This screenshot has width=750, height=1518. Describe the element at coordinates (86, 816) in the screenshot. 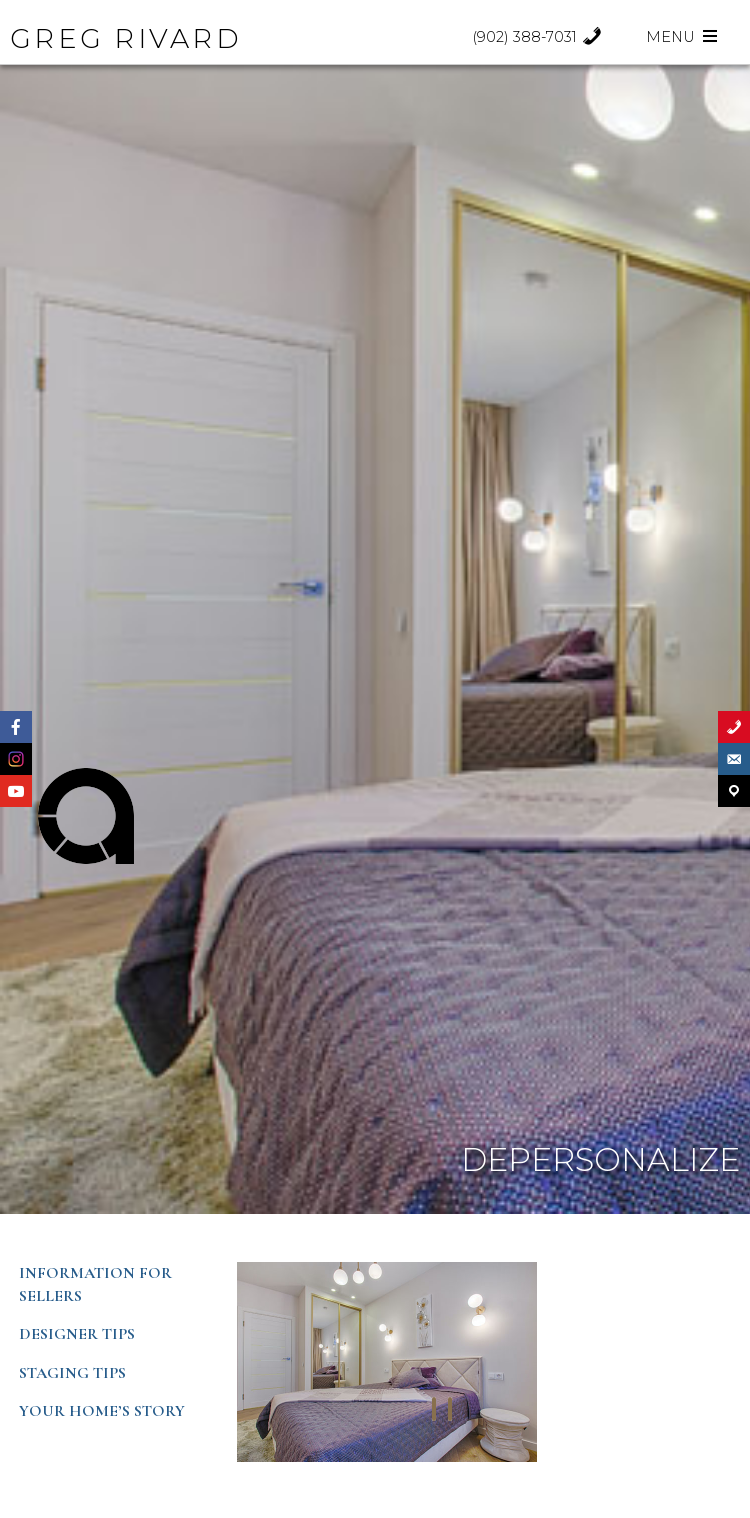

I see `akaunting accounting software logo` at that location.